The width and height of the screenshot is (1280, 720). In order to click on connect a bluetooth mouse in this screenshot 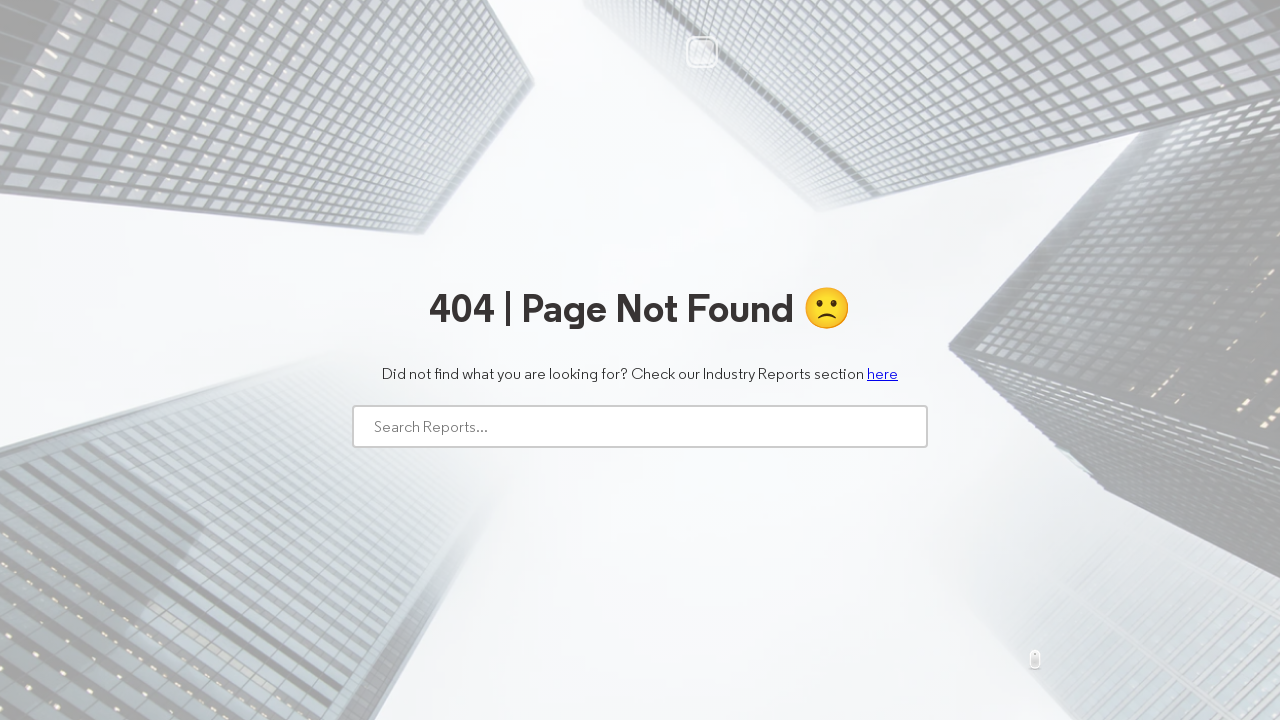, I will do `click(1035, 660)`.